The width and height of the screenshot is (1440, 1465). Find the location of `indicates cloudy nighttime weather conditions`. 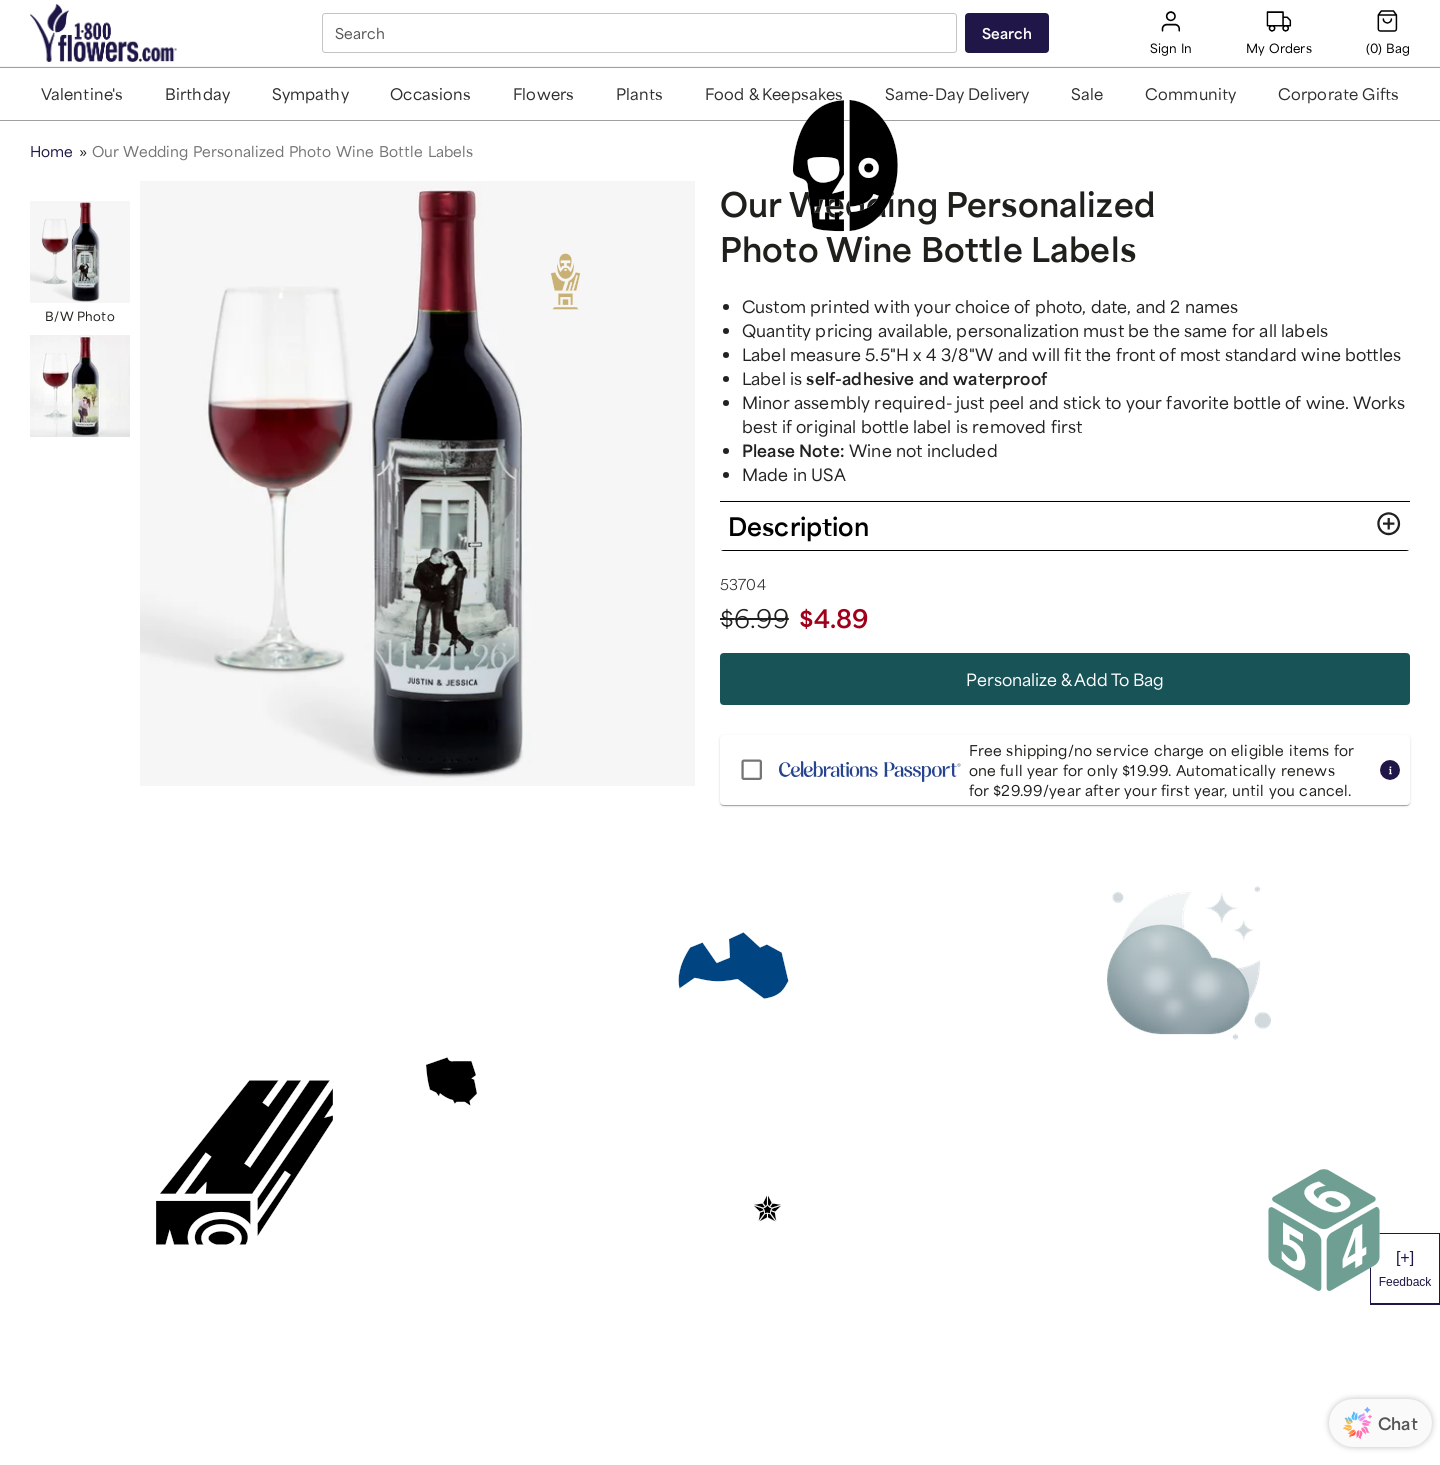

indicates cloudy nighttime weather conditions is located at coordinates (1189, 963).